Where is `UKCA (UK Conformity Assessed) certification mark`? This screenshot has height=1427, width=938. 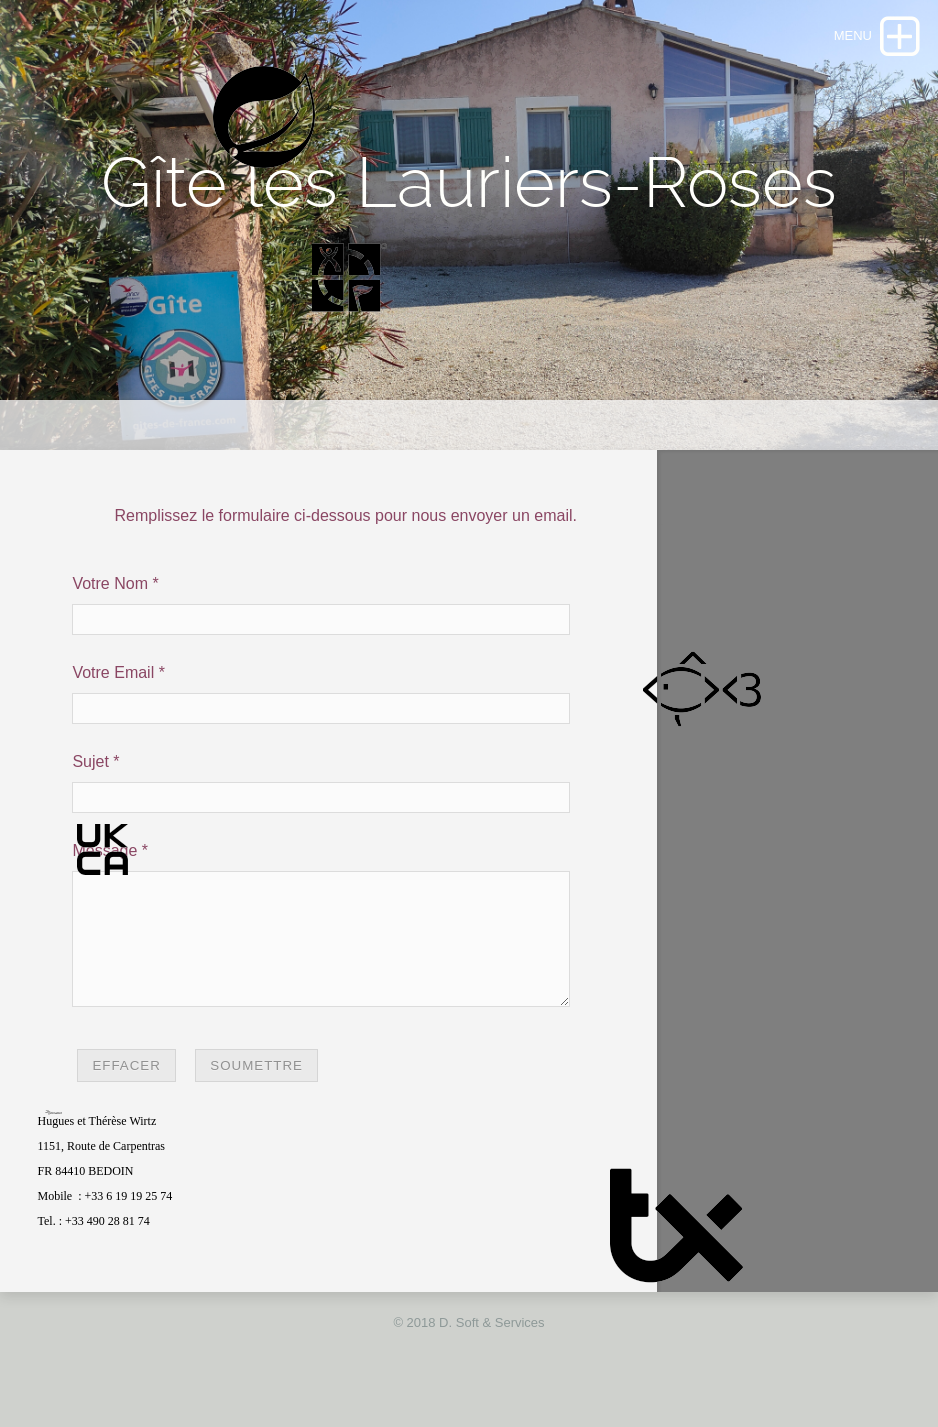 UKCA (UK Conformity Assessed) certification mark is located at coordinates (102, 849).